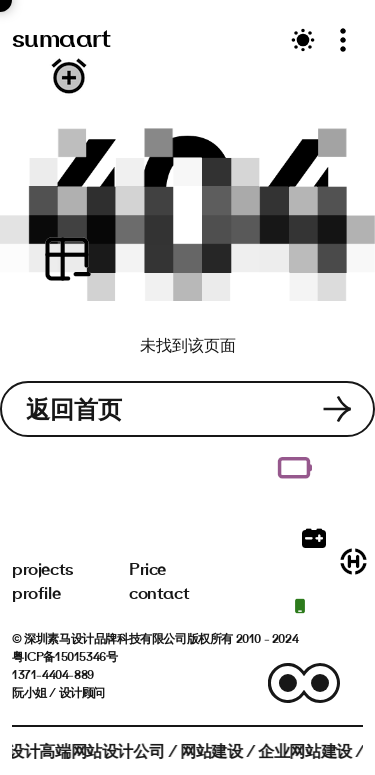 The width and height of the screenshot is (375, 775). Describe the element at coordinates (294, 466) in the screenshot. I see `indicates empty battery status` at that location.